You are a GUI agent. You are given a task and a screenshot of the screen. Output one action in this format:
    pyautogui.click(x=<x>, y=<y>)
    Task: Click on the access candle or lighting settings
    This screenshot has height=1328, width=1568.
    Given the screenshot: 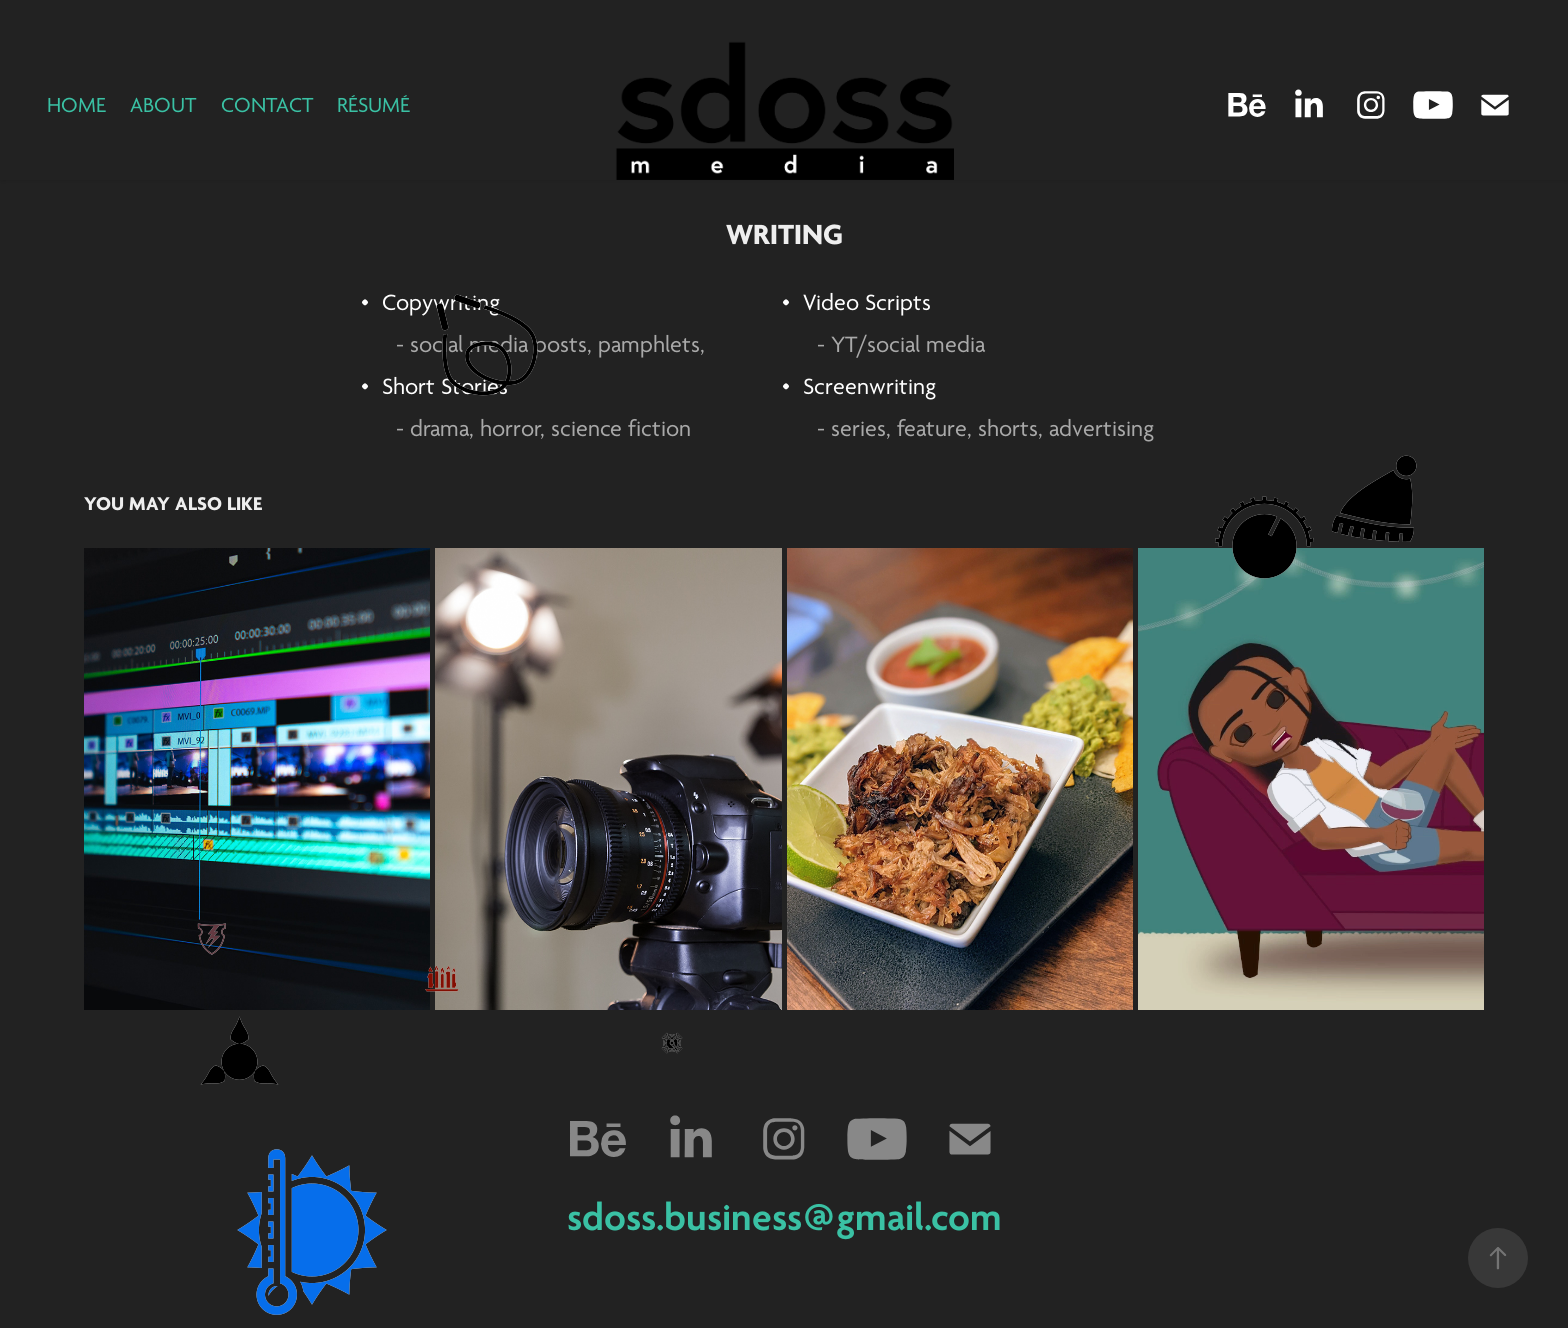 What is the action you would take?
    pyautogui.click(x=442, y=975)
    